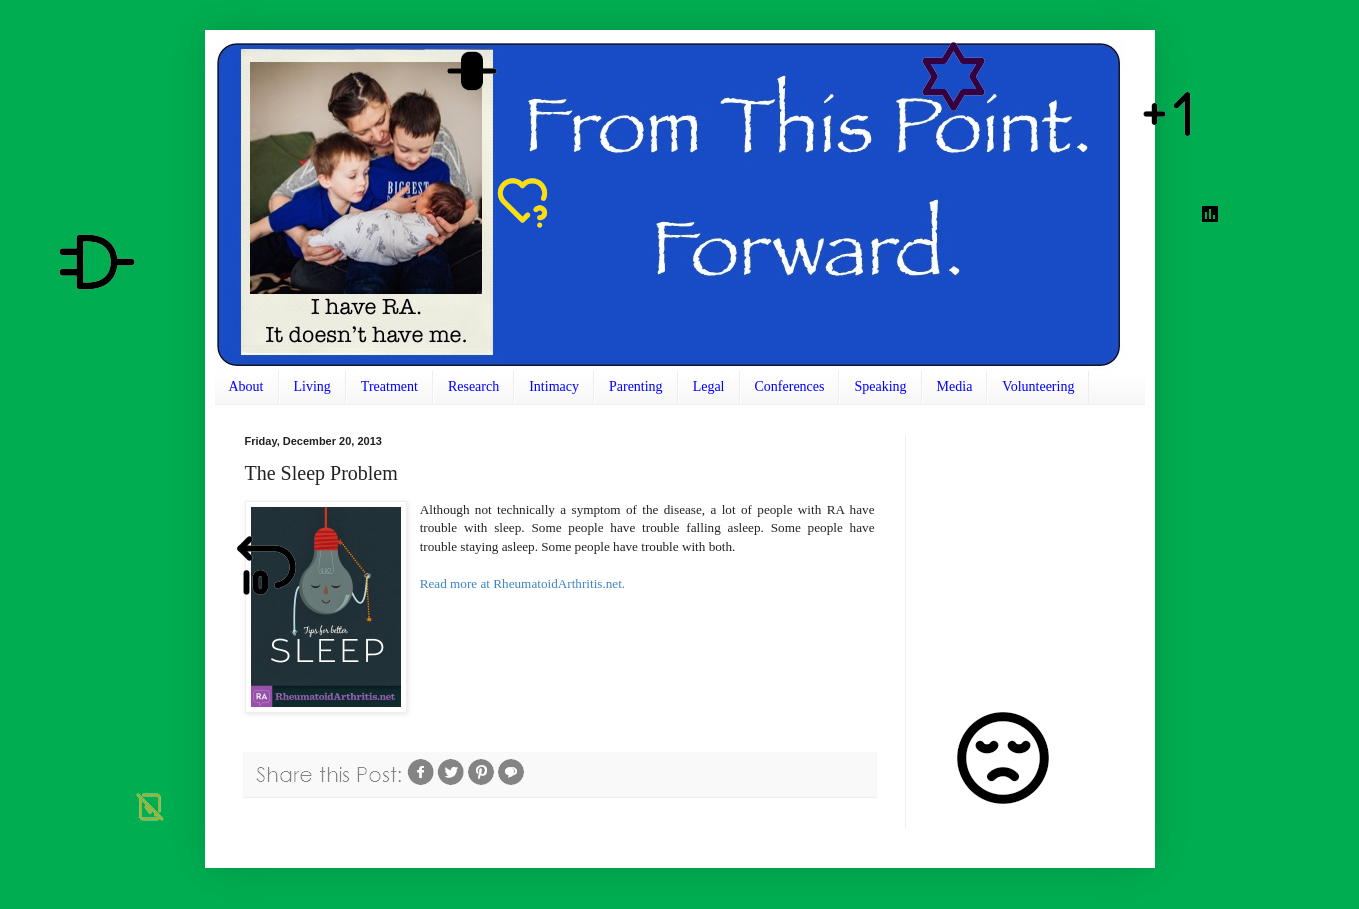 Image resolution: width=1359 pixels, height=909 pixels. I want to click on skip backward 10 seconds, so click(265, 567).